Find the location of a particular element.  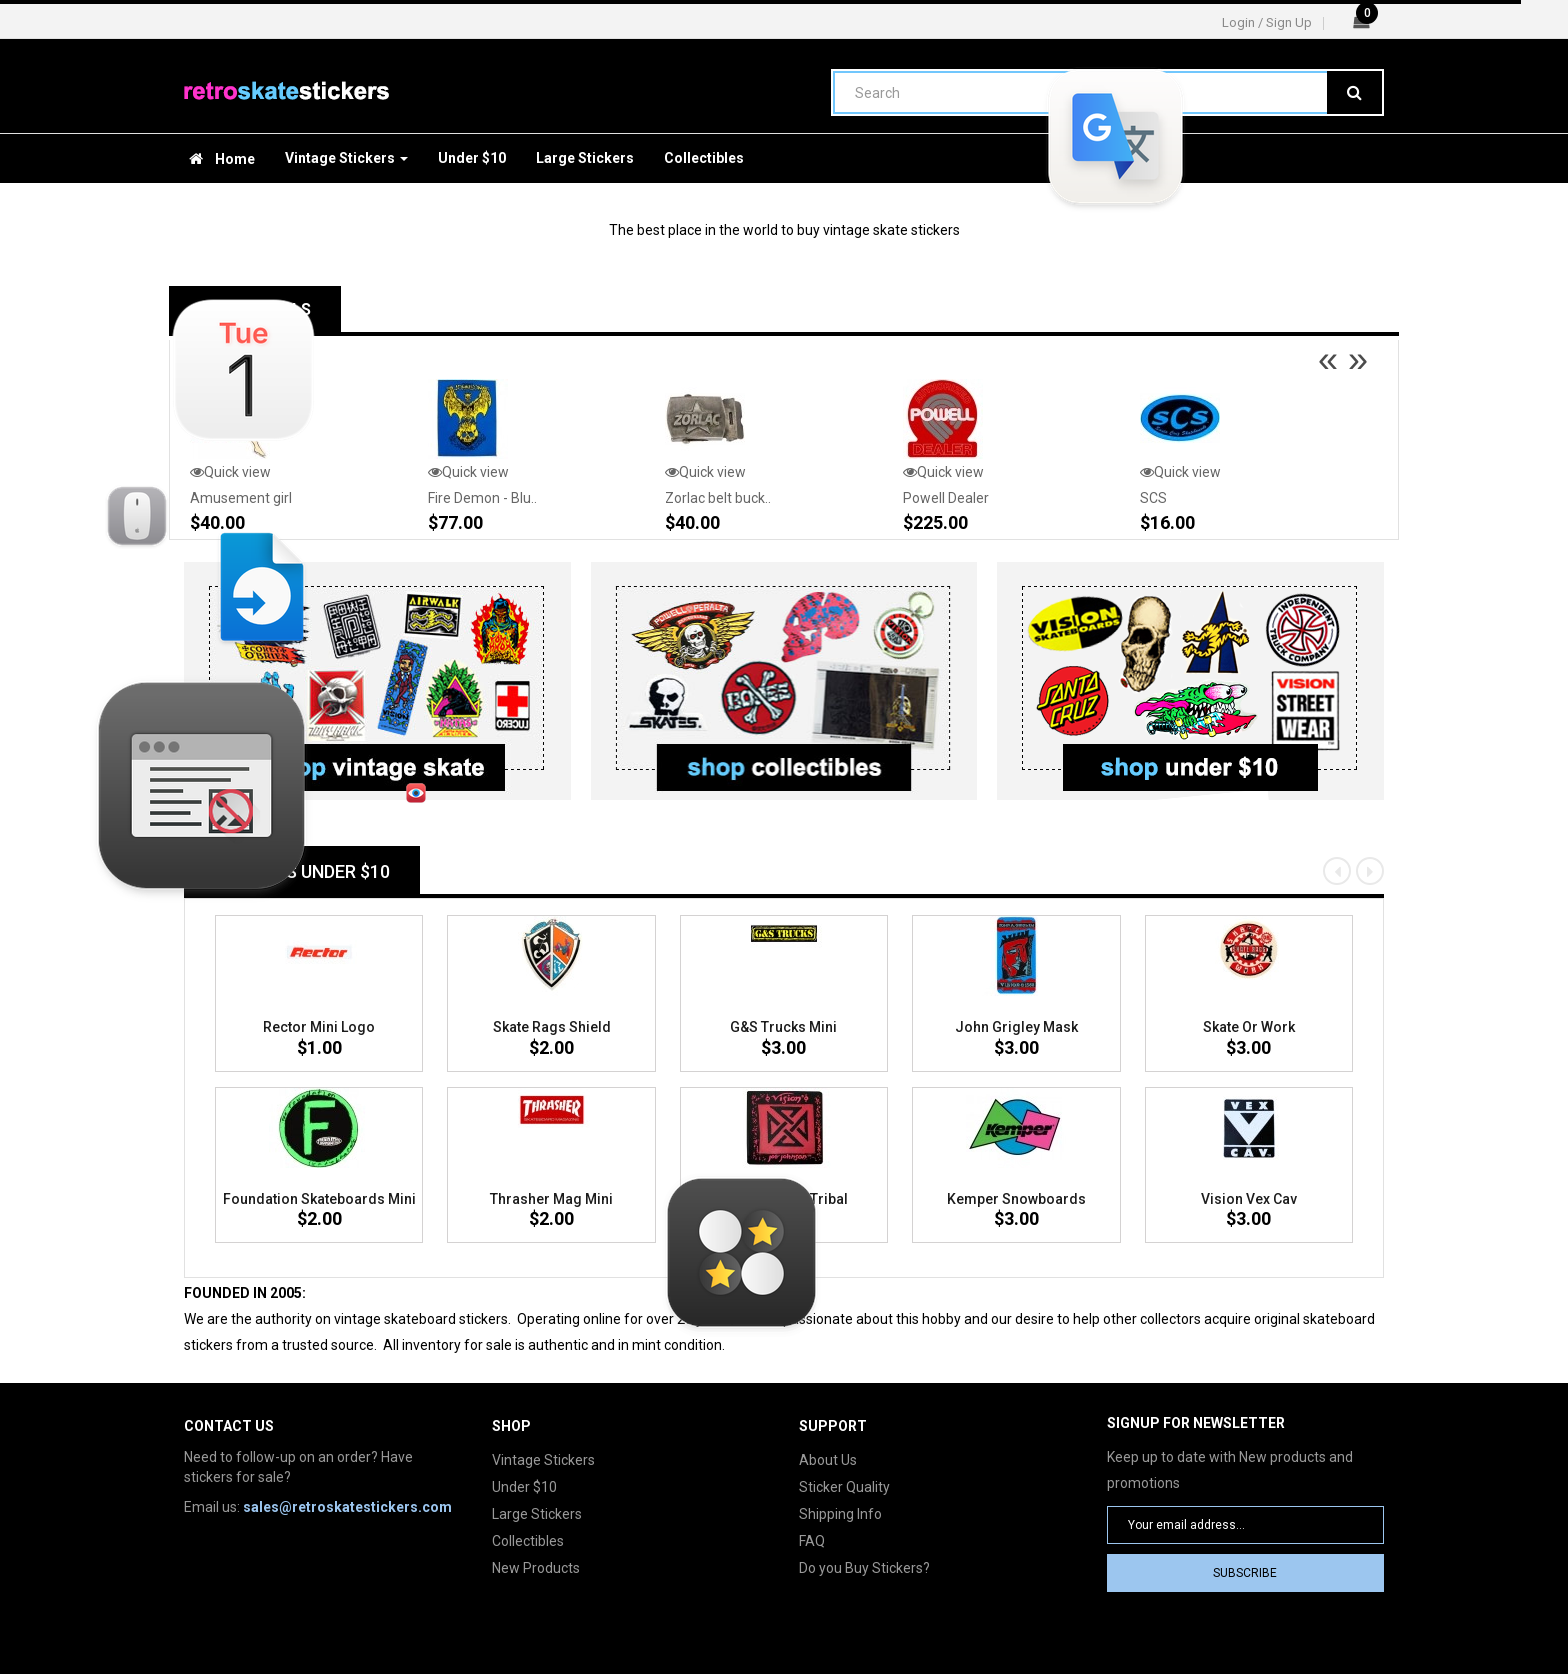

launch iagno reversi board game is located at coordinates (741, 1252).